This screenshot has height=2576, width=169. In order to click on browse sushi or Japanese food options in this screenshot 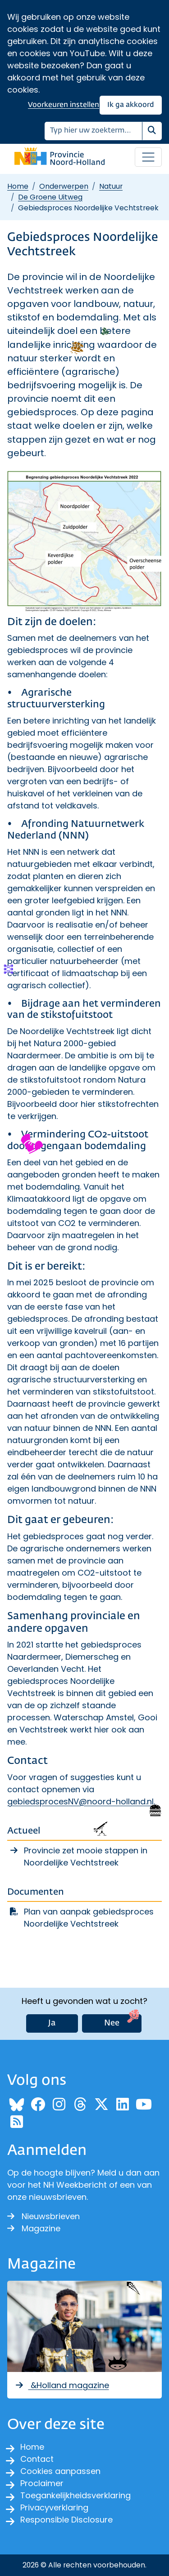, I will do `click(77, 348)`.